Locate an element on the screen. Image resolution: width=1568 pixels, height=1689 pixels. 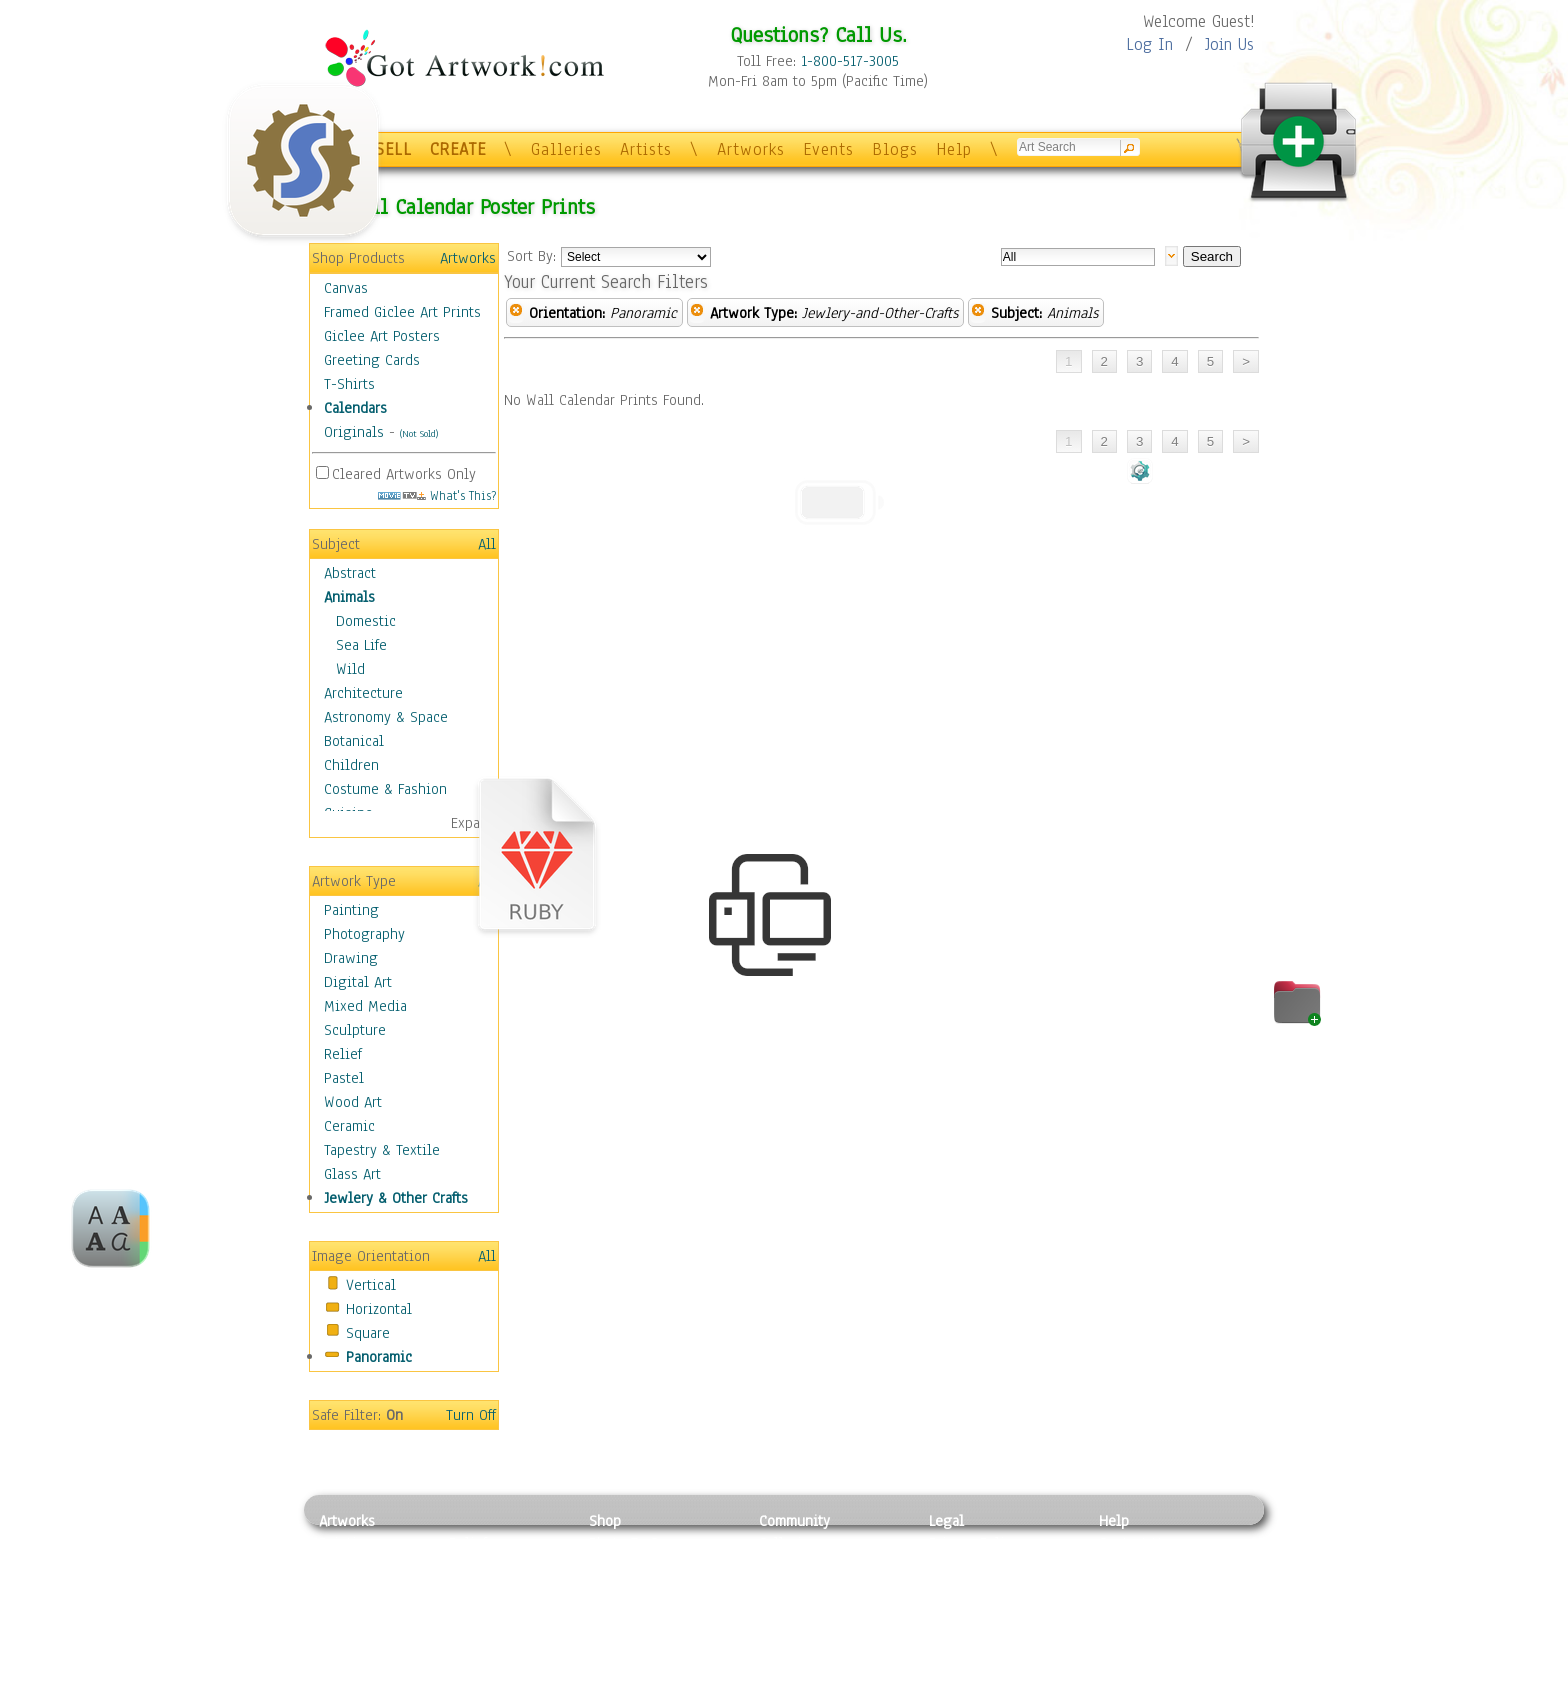
ruby programming language source file is located at coordinates (537, 857).